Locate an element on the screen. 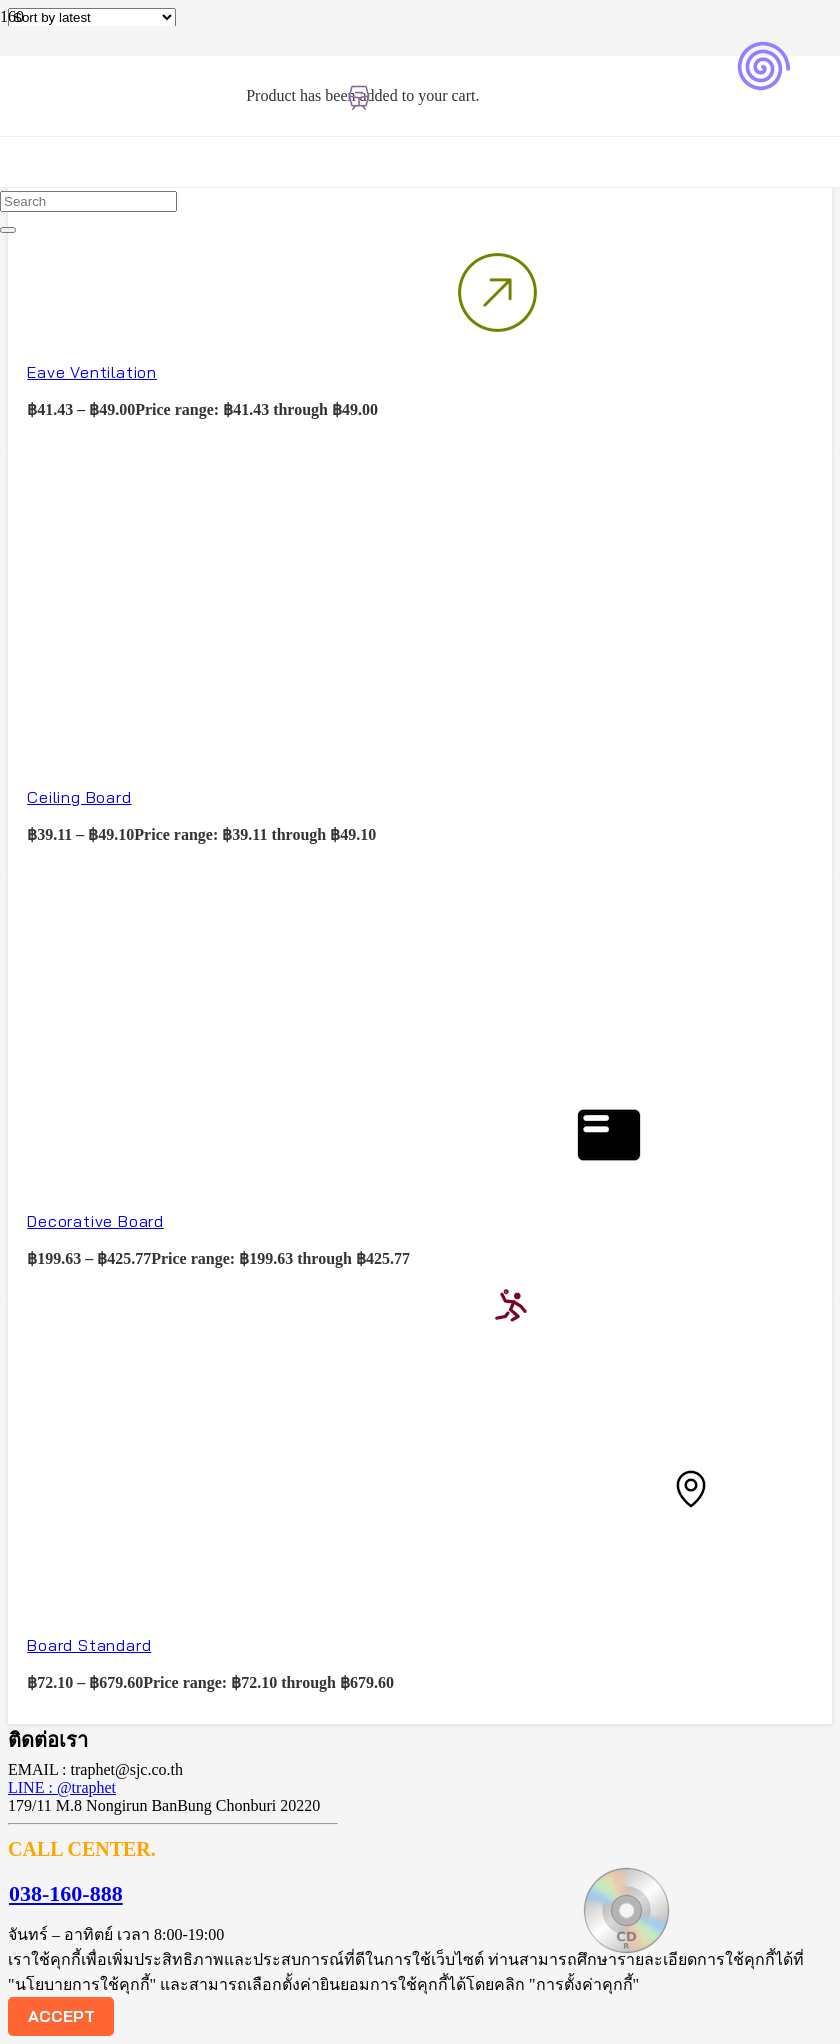 Image resolution: width=840 pixels, height=2044 pixels. a CD-R disc available for burning or writing data is located at coordinates (626, 1910).